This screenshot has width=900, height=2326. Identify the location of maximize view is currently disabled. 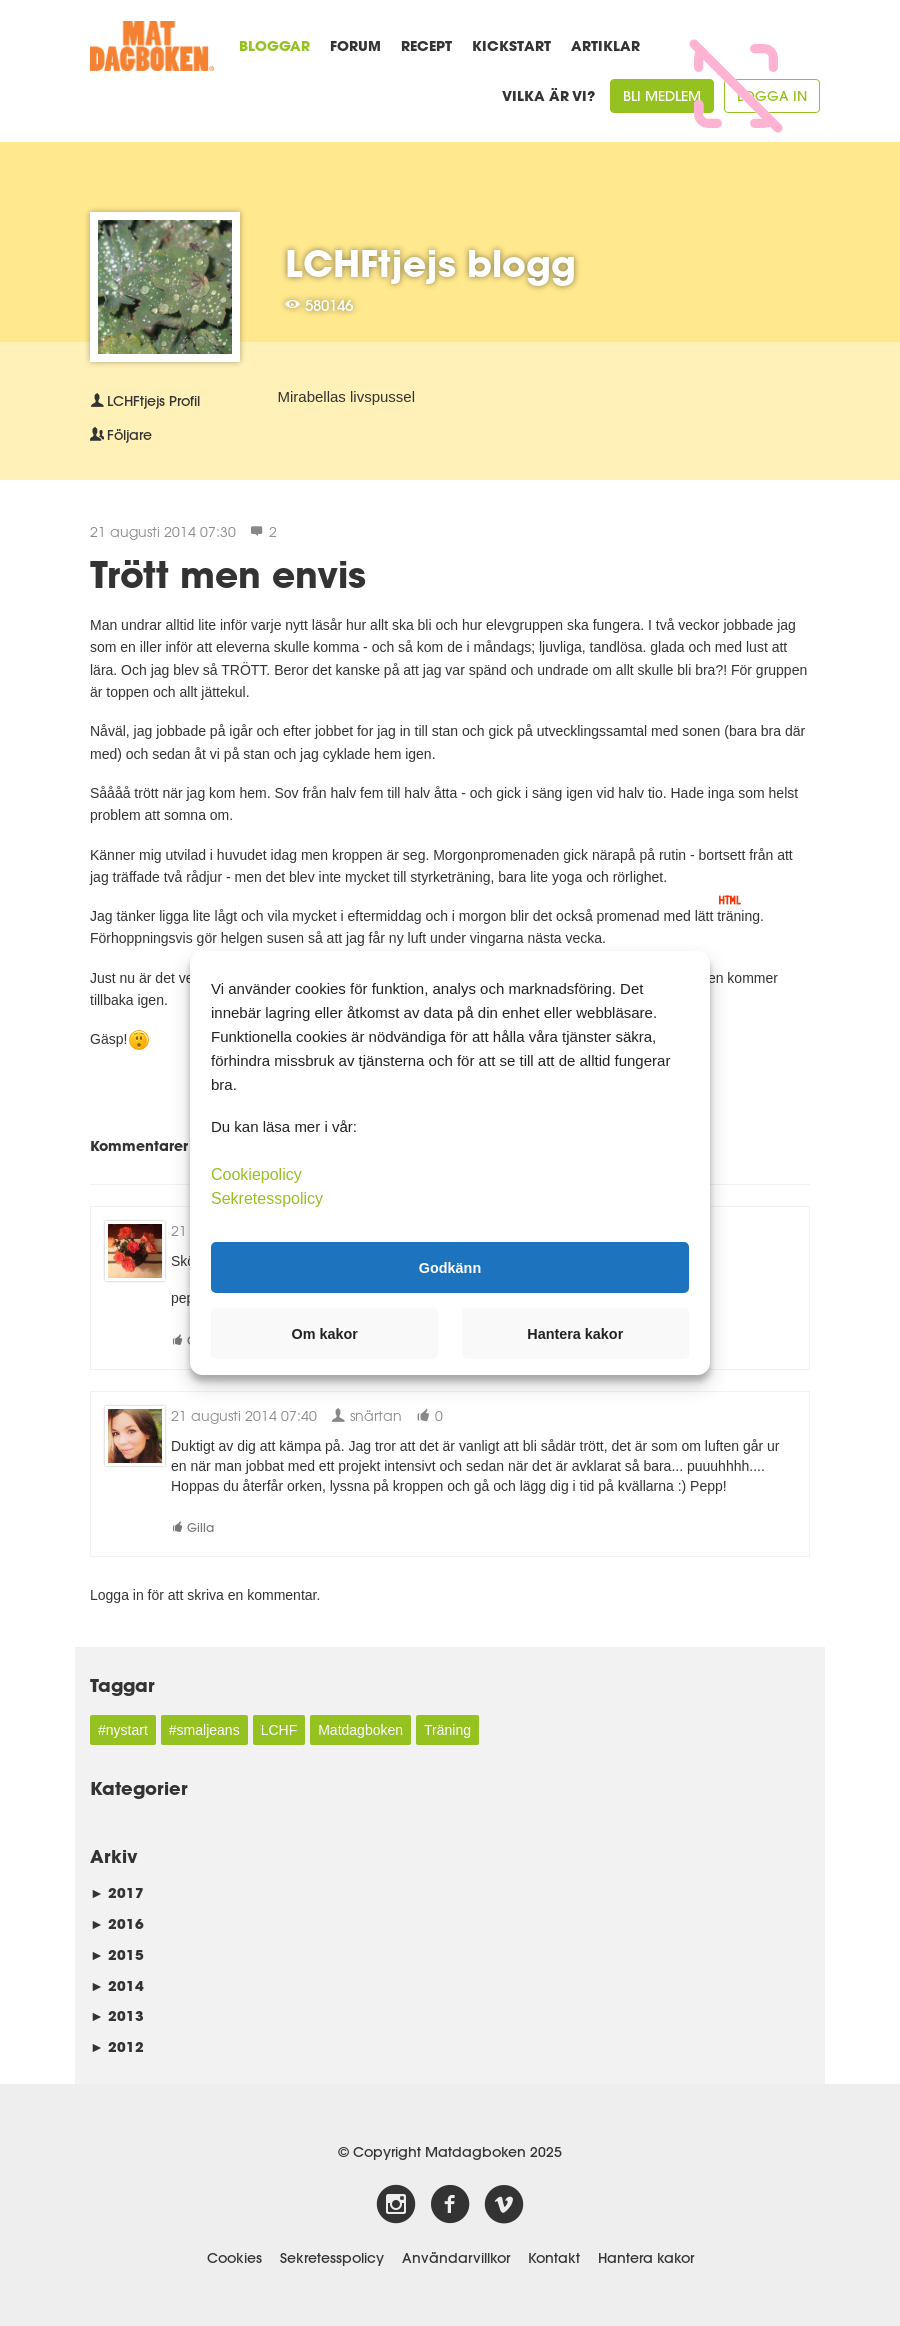
(736, 86).